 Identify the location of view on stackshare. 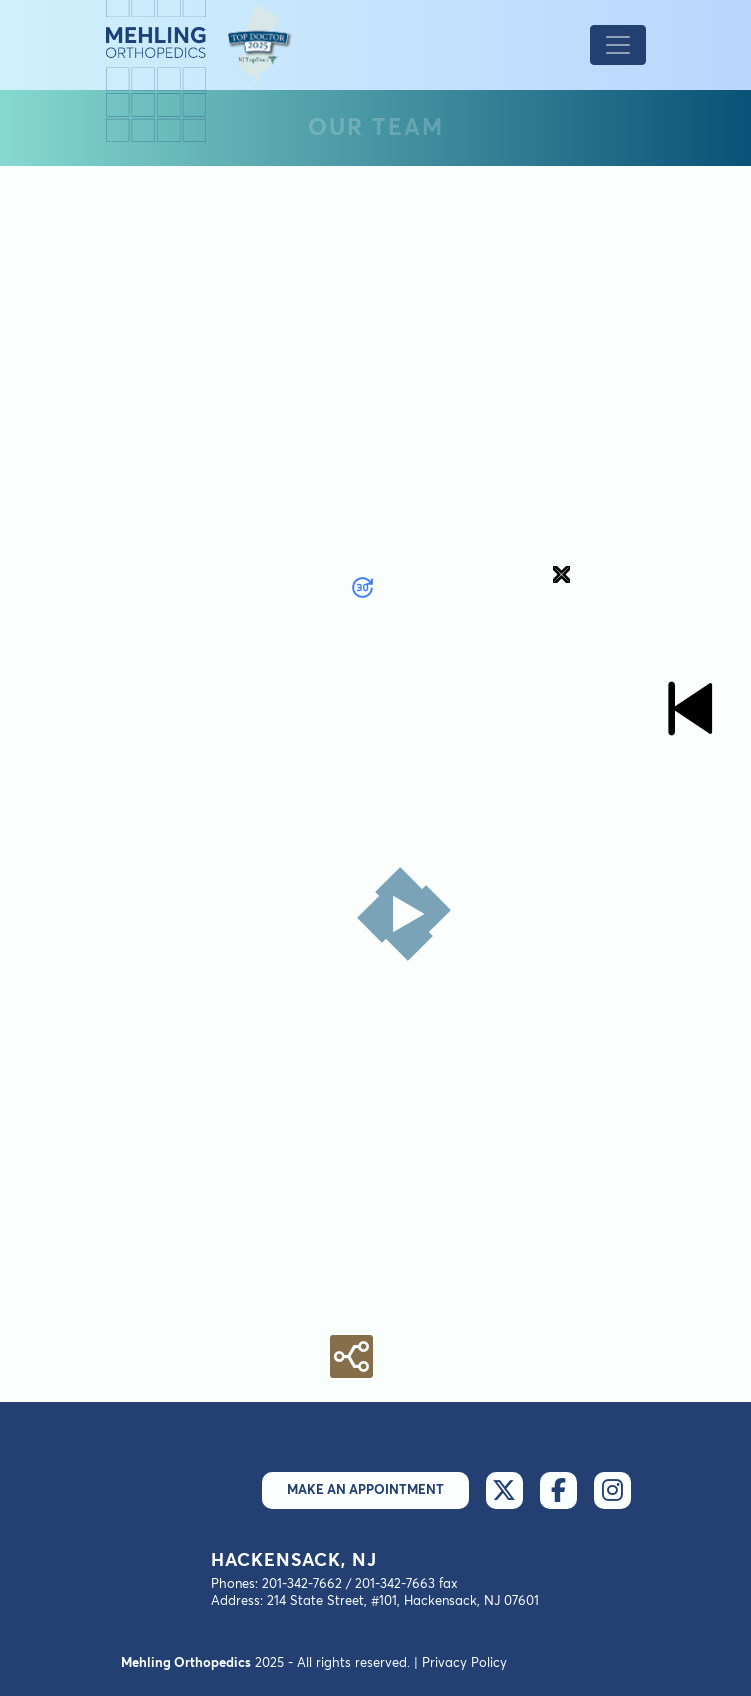
(351, 1356).